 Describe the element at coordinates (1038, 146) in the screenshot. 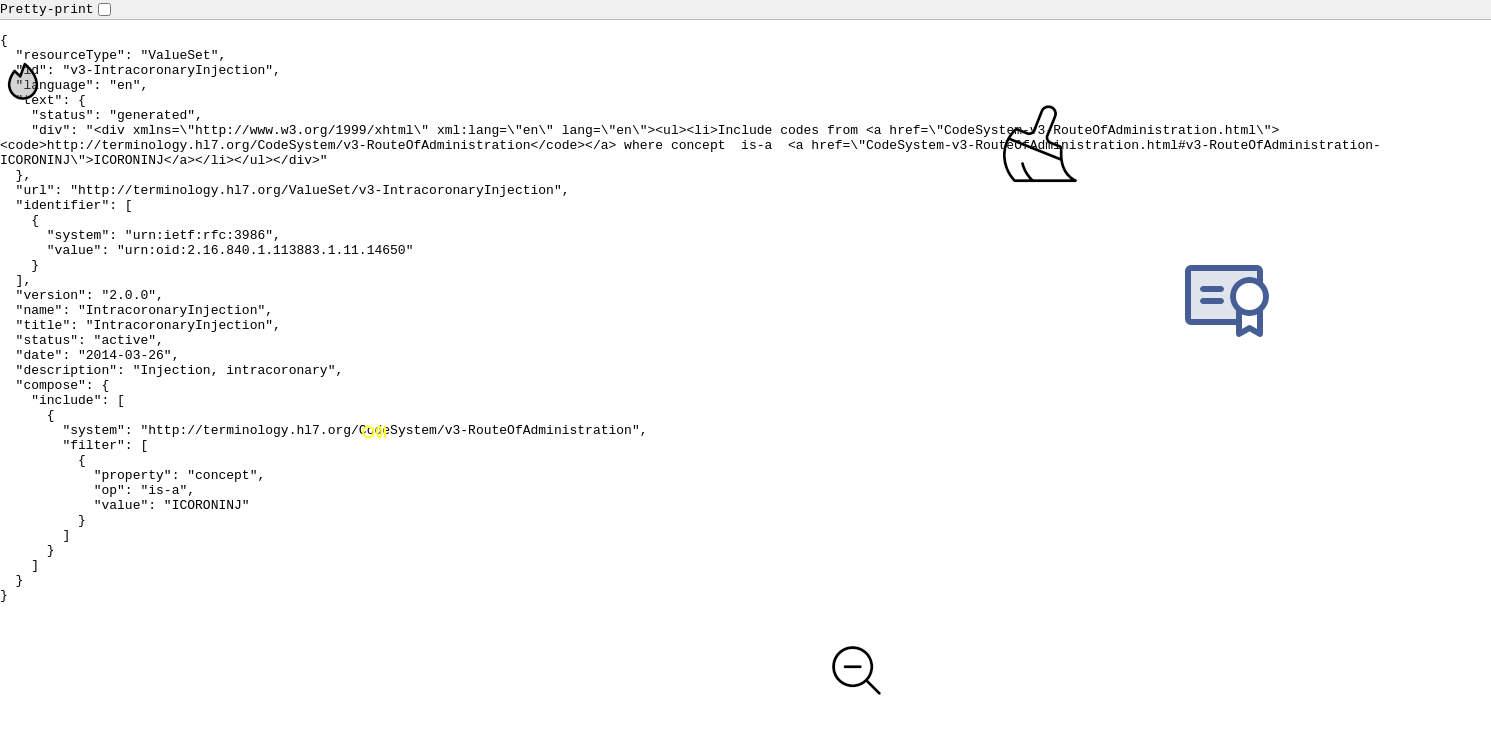

I see `clear or clean up data` at that location.